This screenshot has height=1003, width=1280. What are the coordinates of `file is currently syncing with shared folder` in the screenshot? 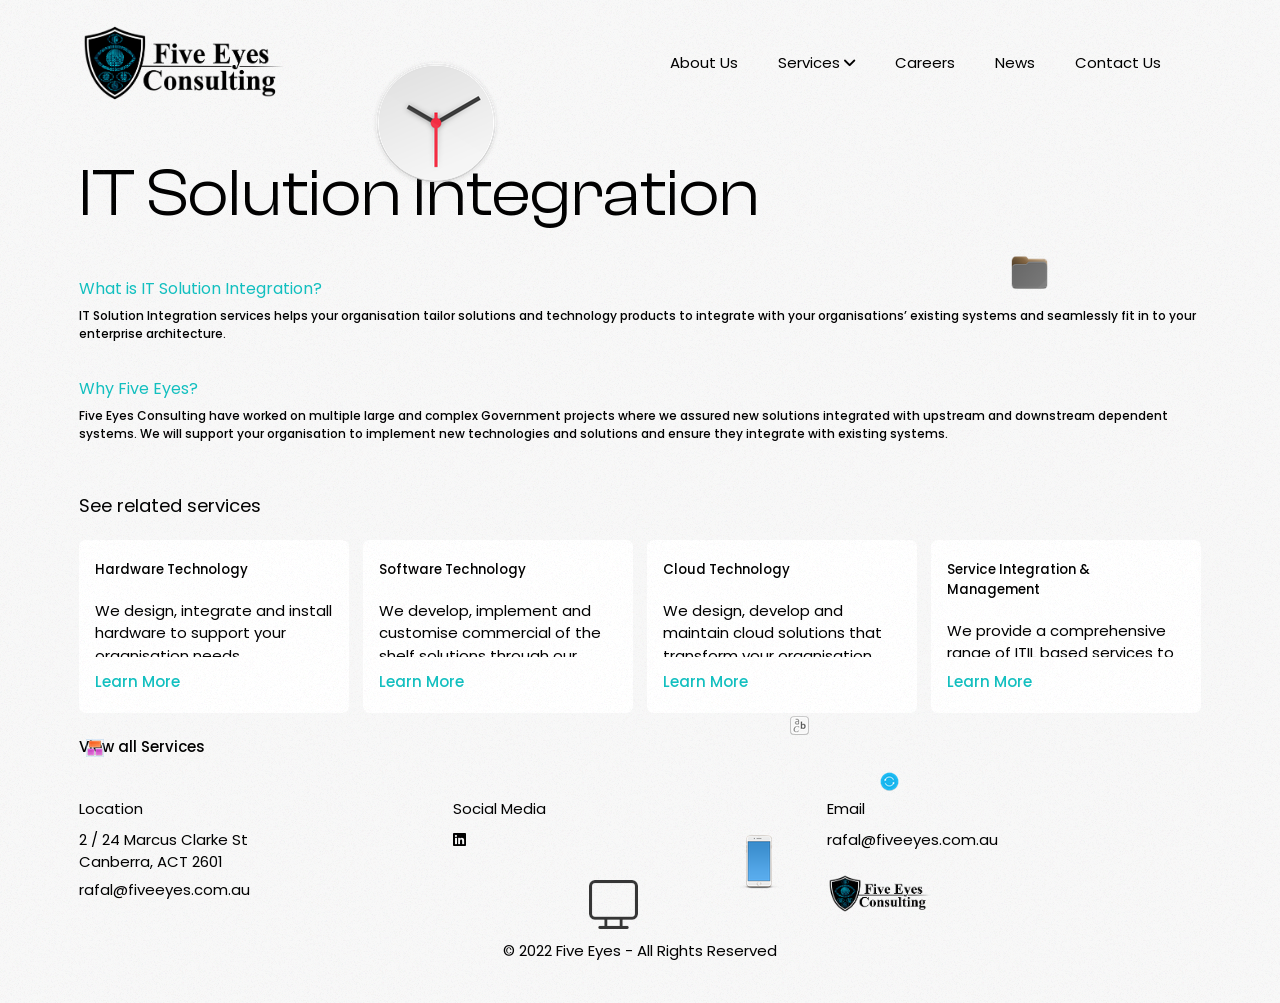 It's located at (889, 781).